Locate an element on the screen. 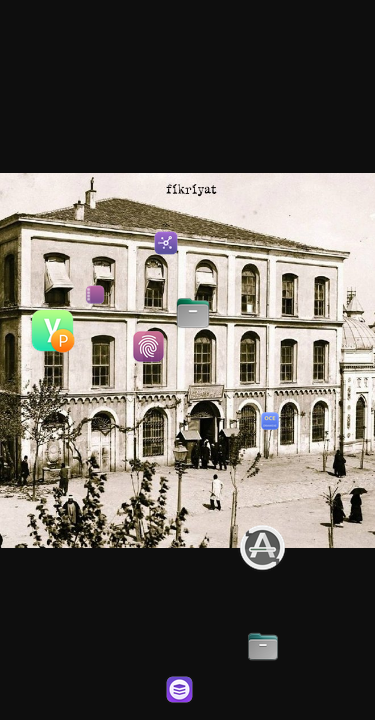 The height and width of the screenshot is (720, 375). access ubuntu panel preferences is located at coordinates (95, 295).